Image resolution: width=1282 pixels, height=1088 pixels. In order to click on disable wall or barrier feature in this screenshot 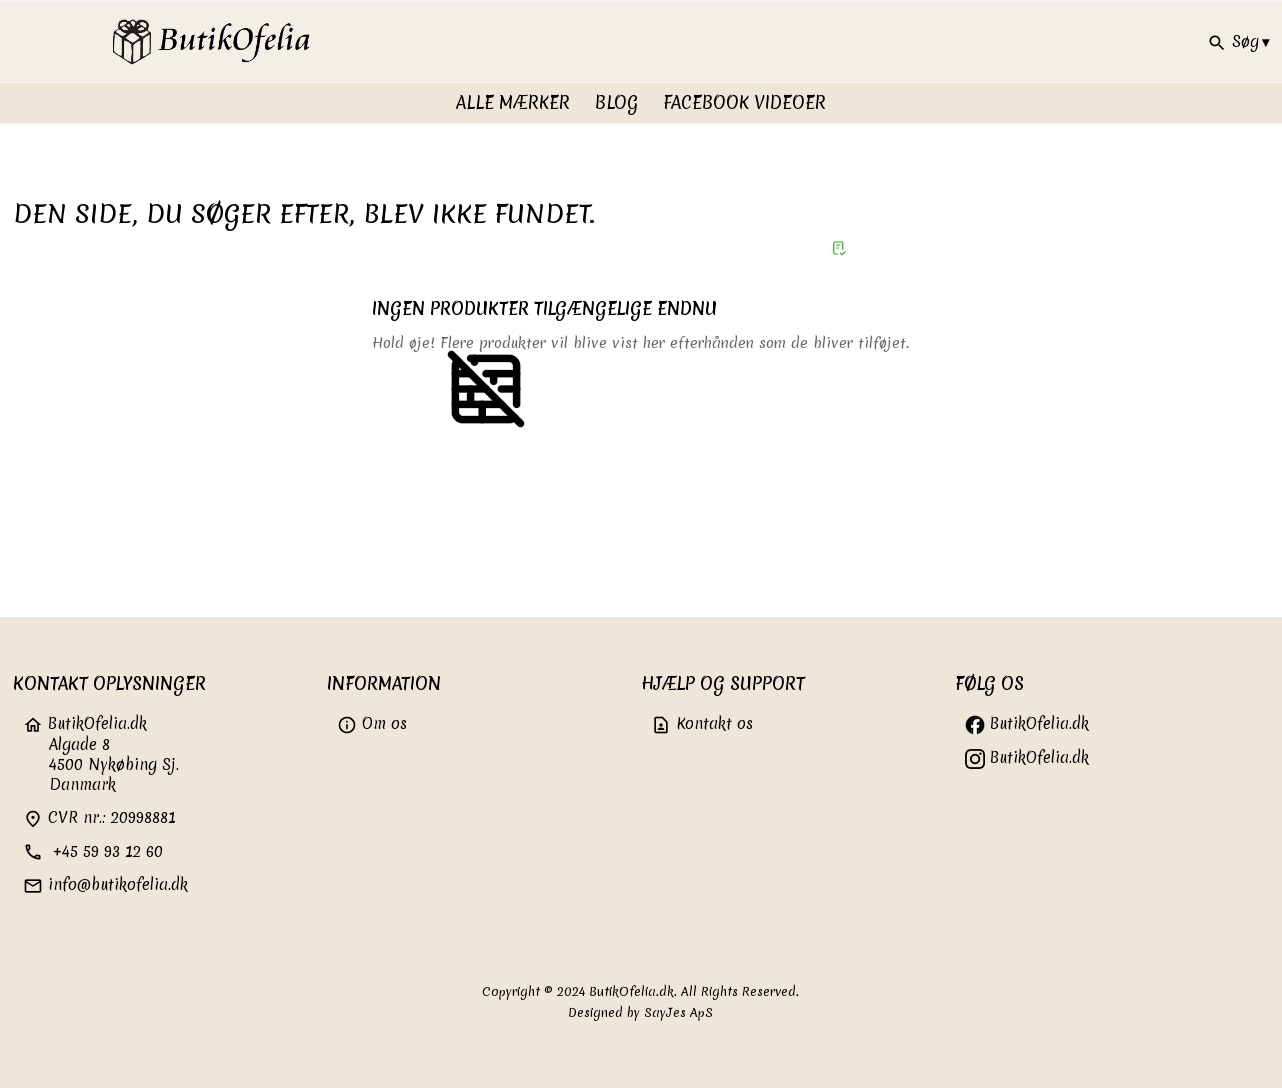, I will do `click(486, 389)`.